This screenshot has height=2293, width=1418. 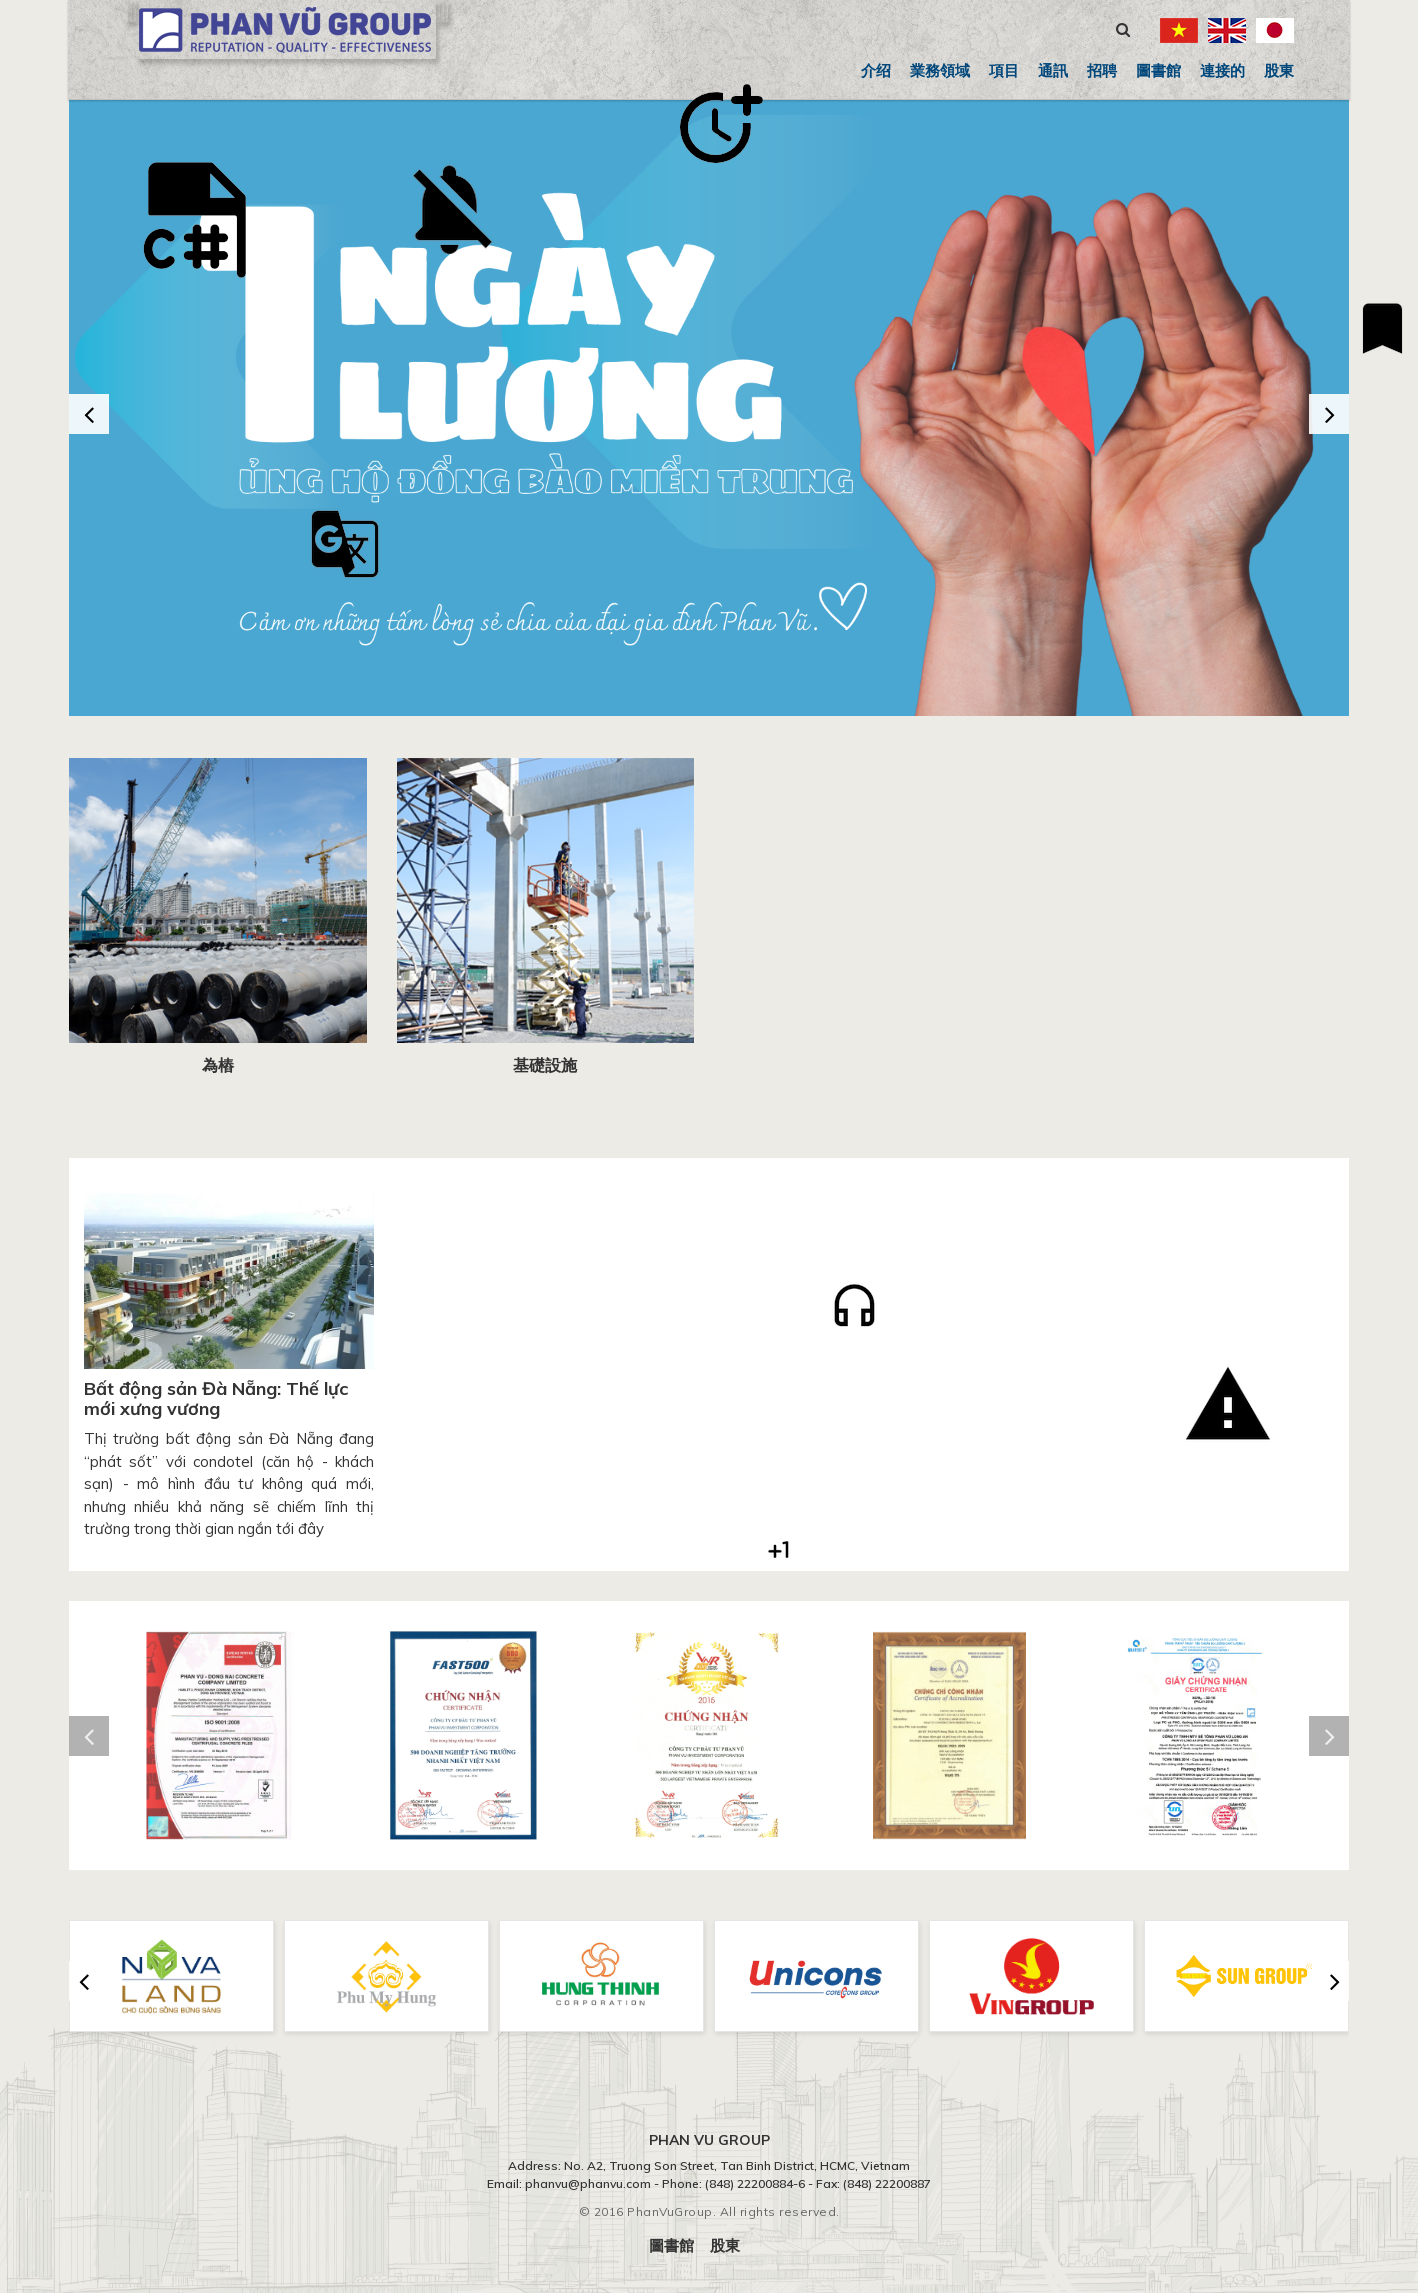 What do you see at coordinates (449, 208) in the screenshot?
I see `mute notifications` at bounding box center [449, 208].